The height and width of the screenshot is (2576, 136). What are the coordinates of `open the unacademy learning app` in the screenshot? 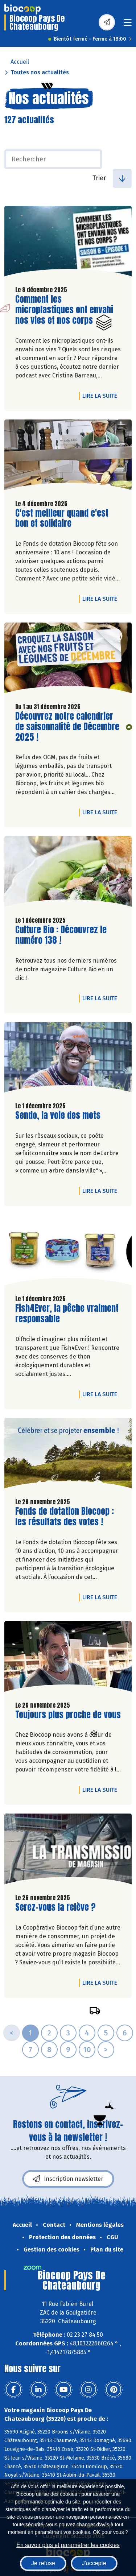 It's located at (100, 2120).